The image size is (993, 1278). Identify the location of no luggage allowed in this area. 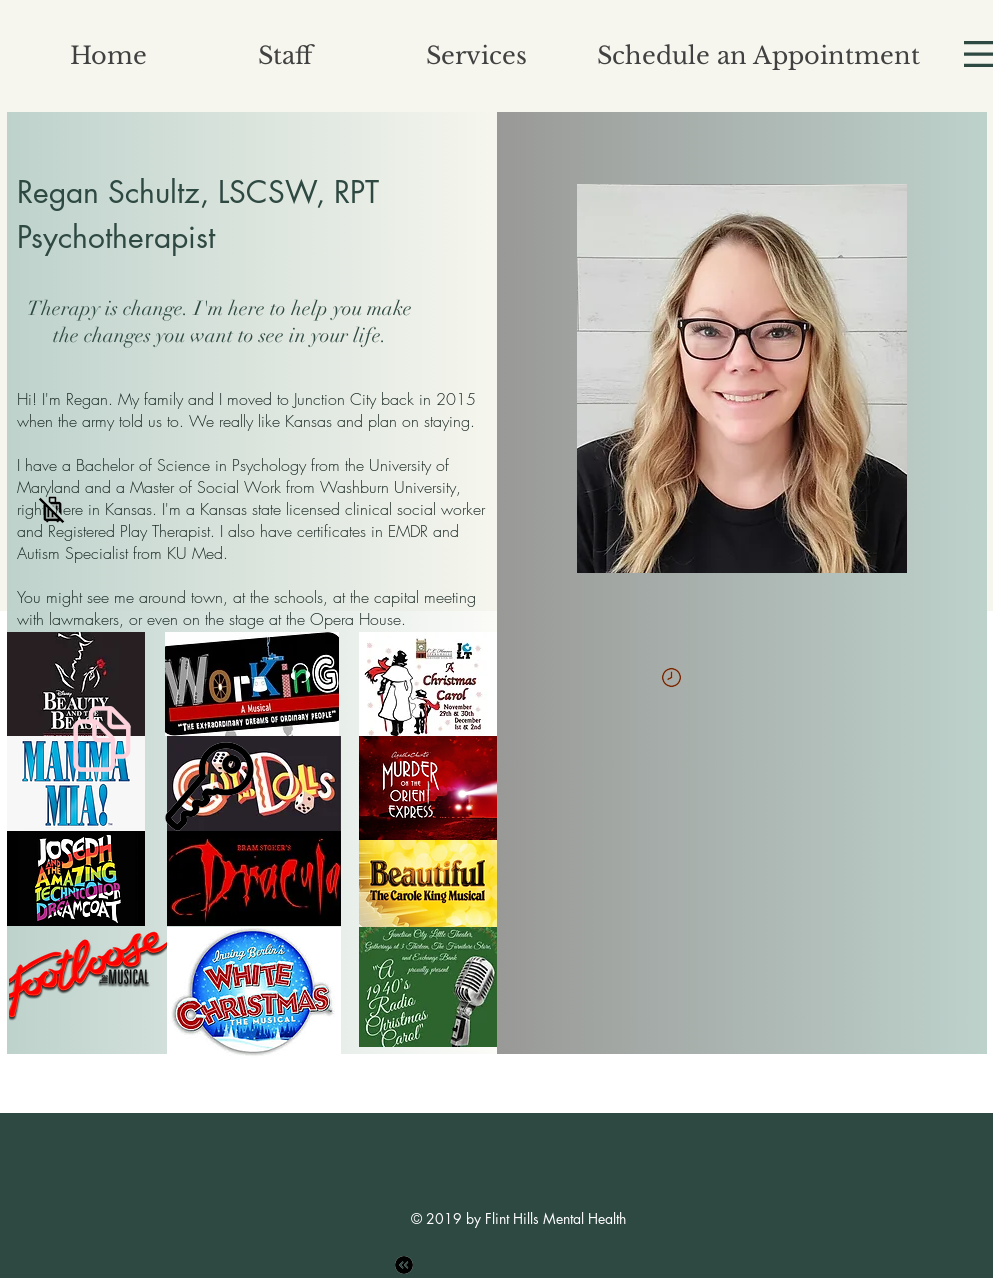
(52, 509).